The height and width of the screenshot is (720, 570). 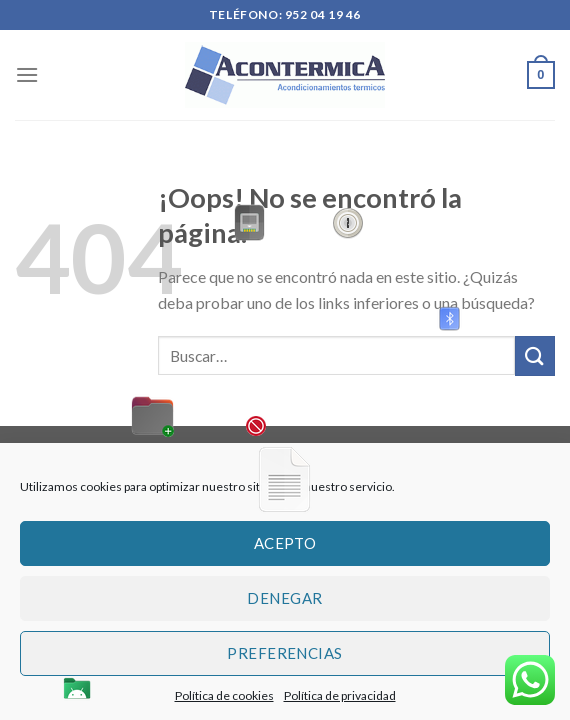 What do you see at coordinates (249, 222) in the screenshot?
I see `gameboy rom file type indicator` at bounding box center [249, 222].